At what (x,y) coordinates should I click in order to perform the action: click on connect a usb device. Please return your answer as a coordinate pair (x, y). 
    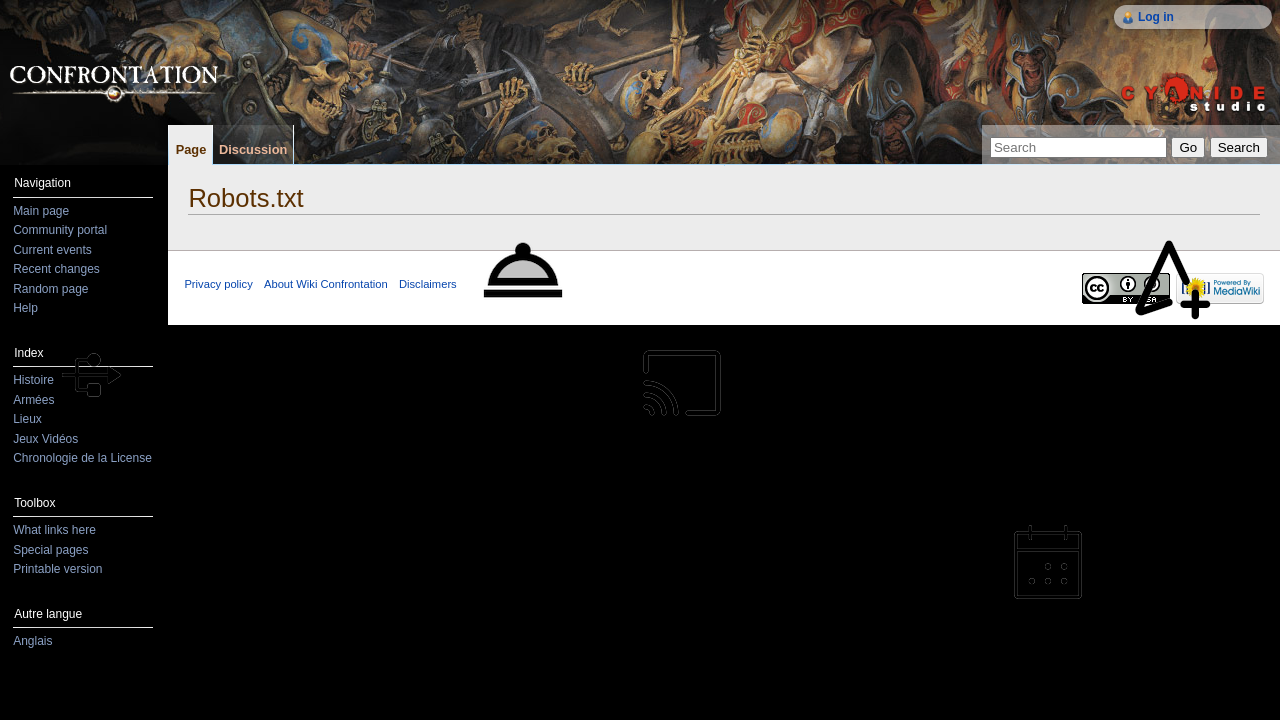
    Looking at the image, I should click on (92, 375).